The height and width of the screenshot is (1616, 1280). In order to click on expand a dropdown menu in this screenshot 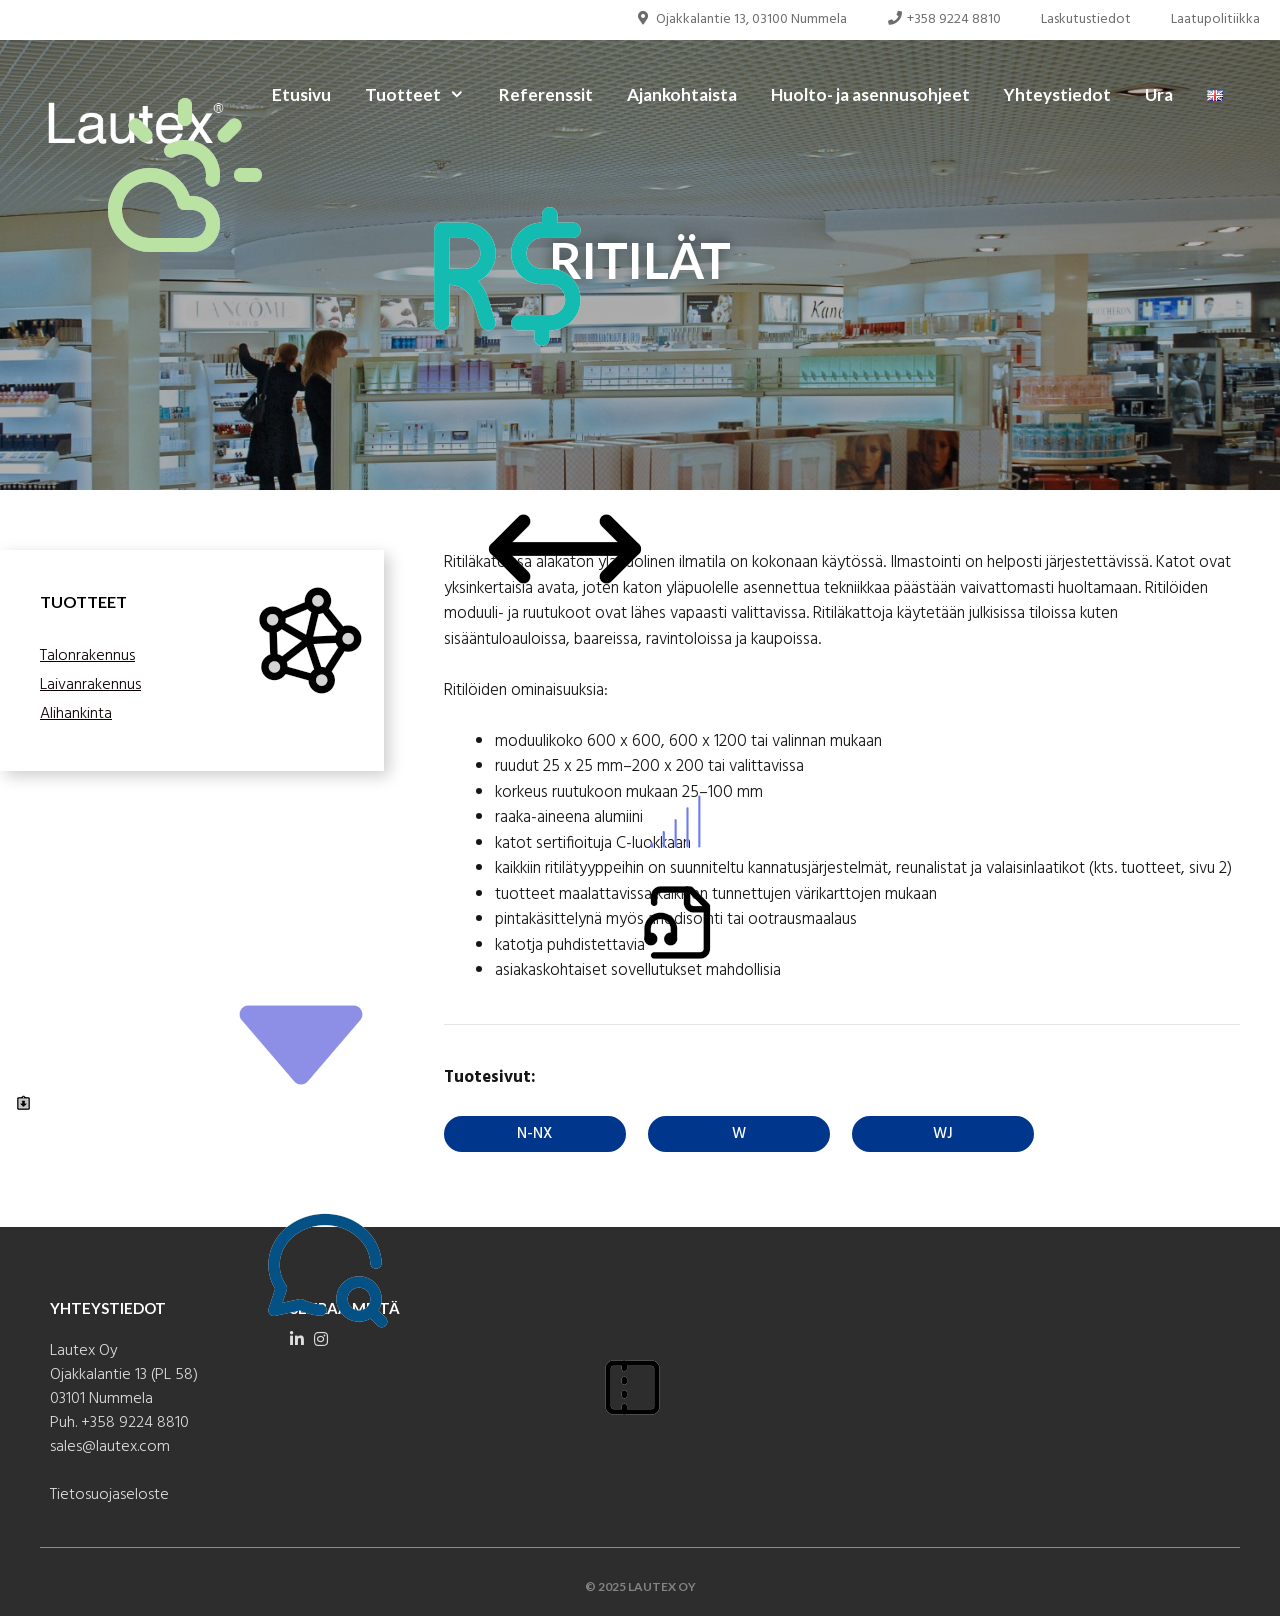, I will do `click(301, 1045)`.